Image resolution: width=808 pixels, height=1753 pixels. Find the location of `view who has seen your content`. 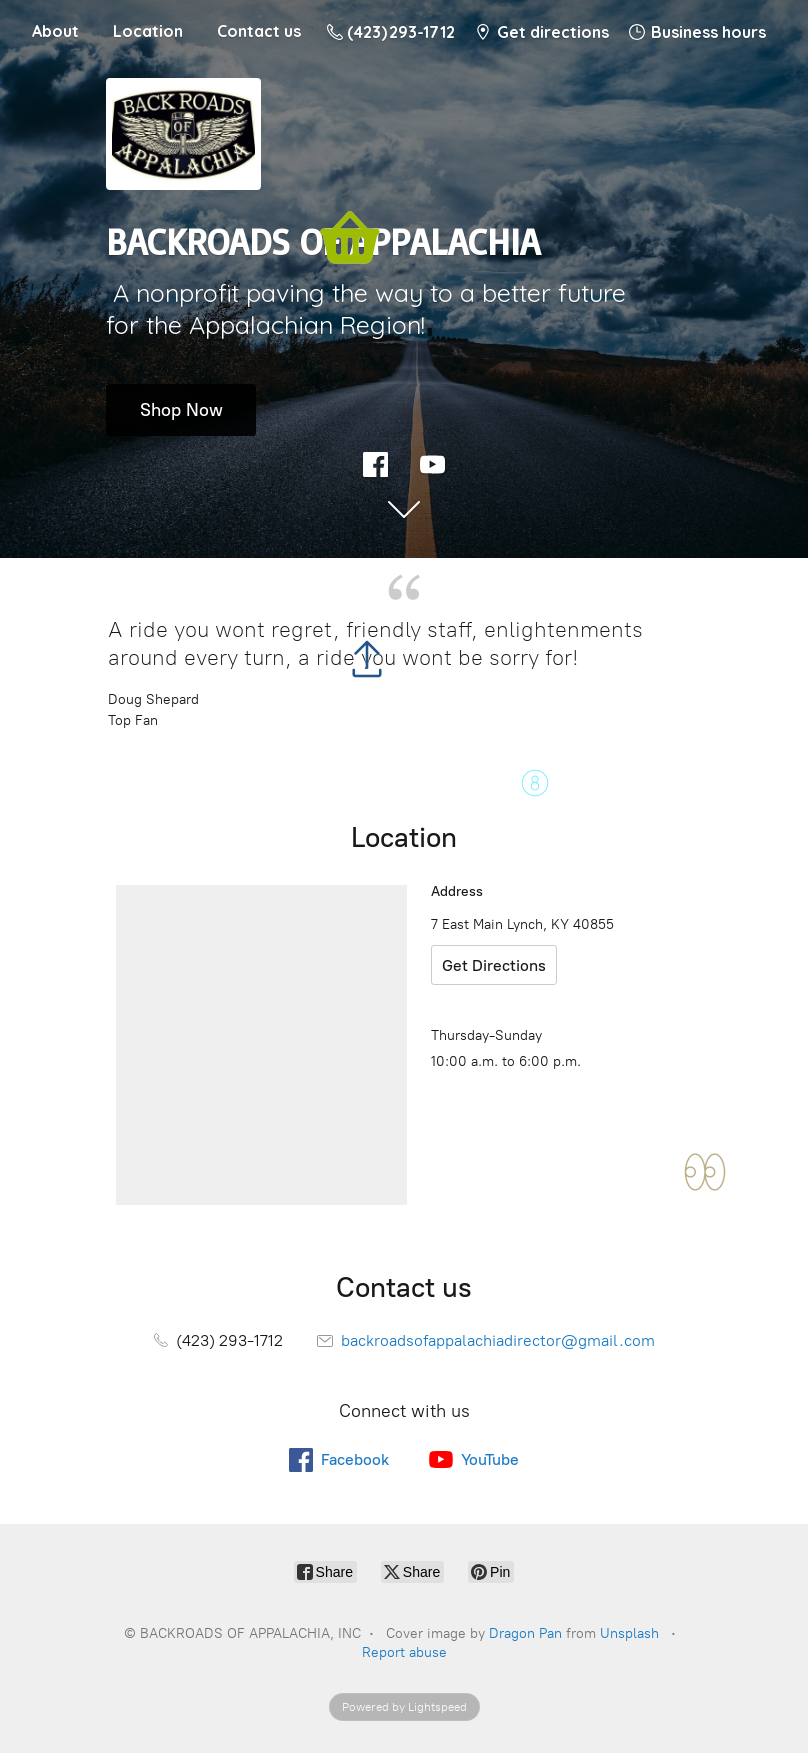

view who has seen your content is located at coordinates (705, 1172).